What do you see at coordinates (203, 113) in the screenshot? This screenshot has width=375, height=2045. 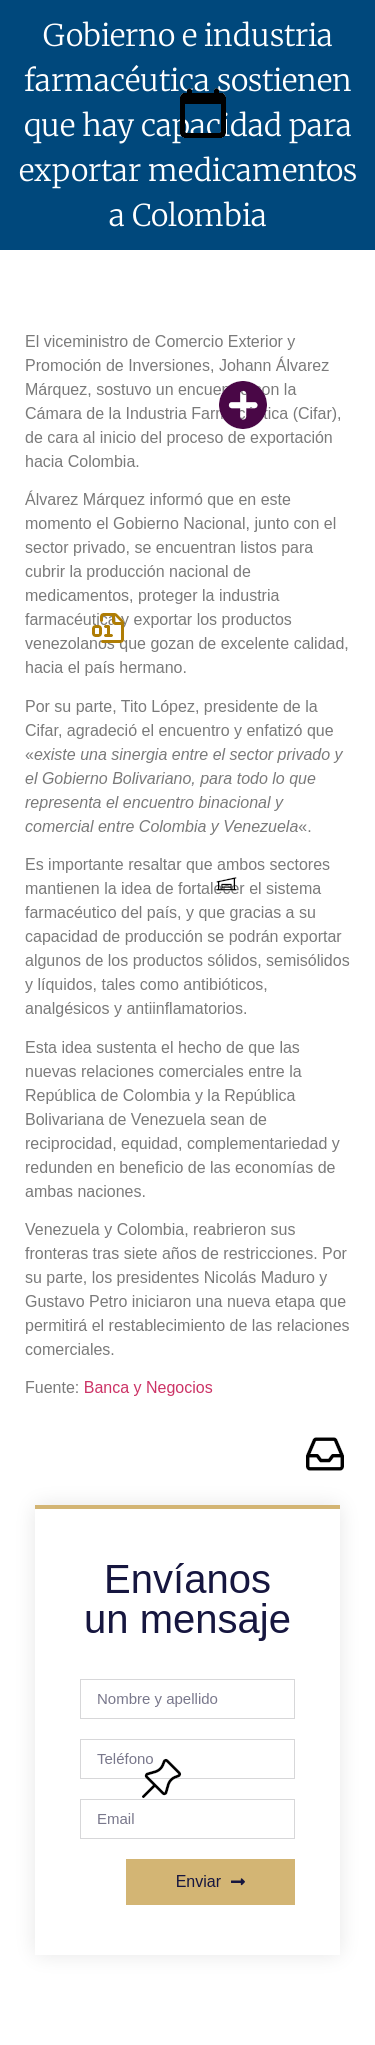 I see `view today's date` at bounding box center [203, 113].